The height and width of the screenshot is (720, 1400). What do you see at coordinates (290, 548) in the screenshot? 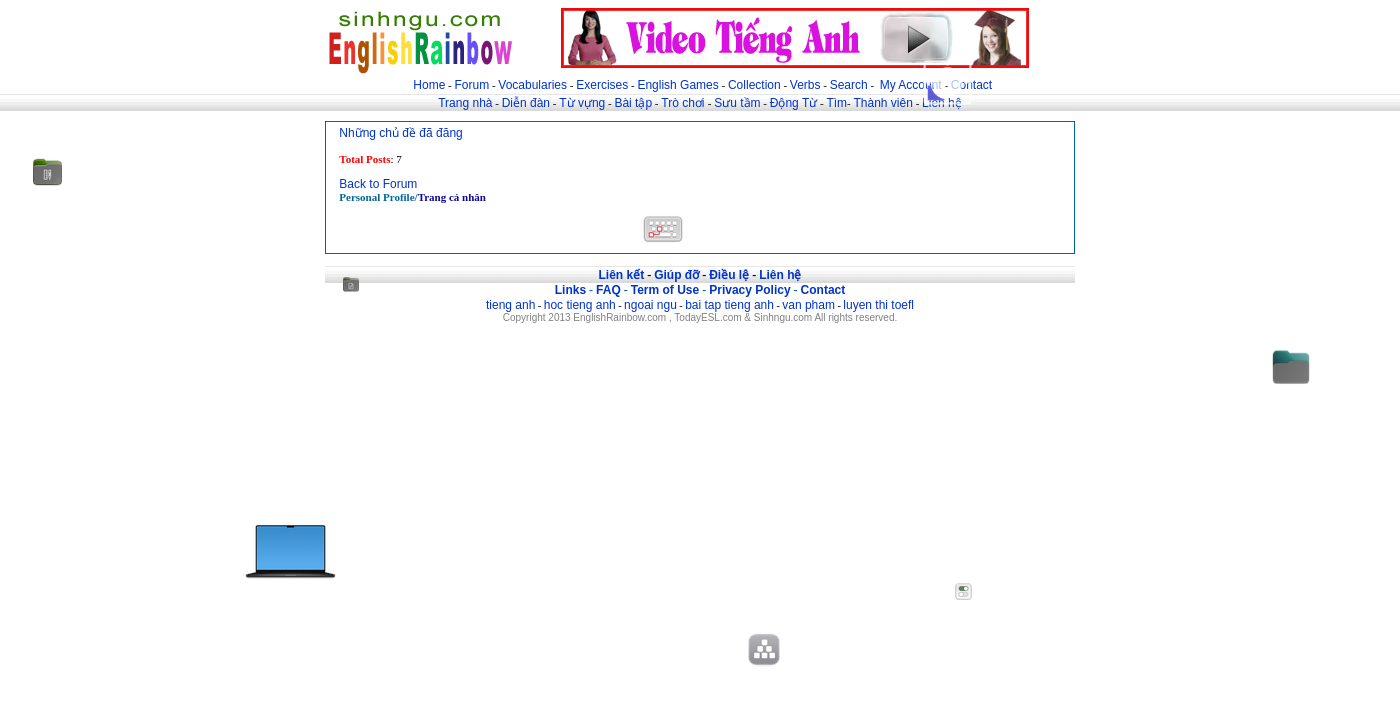
I see `indicates a macbook pro 16-inch device in system settings` at bounding box center [290, 548].